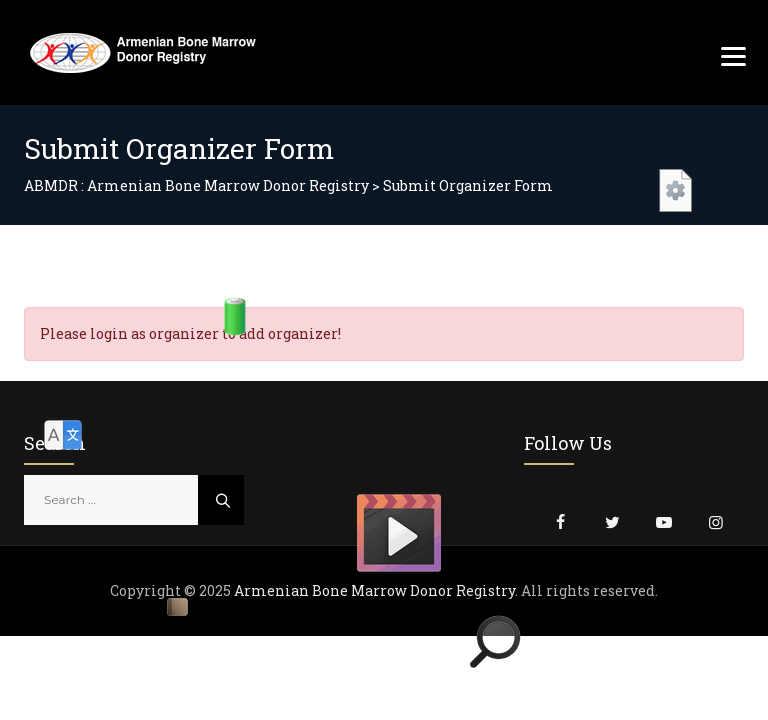 Image resolution: width=768 pixels, height=720 pixels. I want to click on view current battery level, so click(235, 316).